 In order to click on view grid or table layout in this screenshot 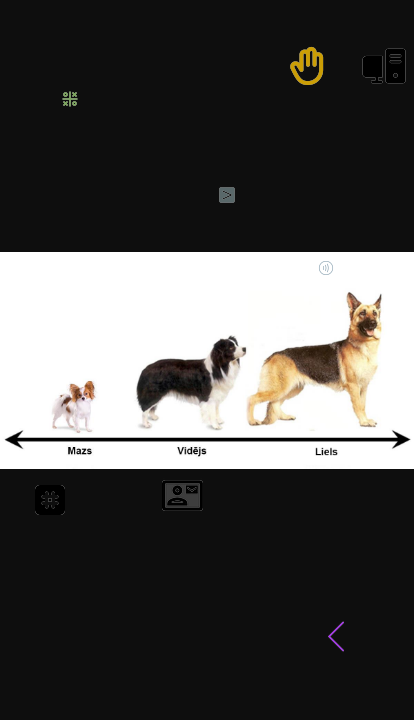, I will do `click(50, 500)`.